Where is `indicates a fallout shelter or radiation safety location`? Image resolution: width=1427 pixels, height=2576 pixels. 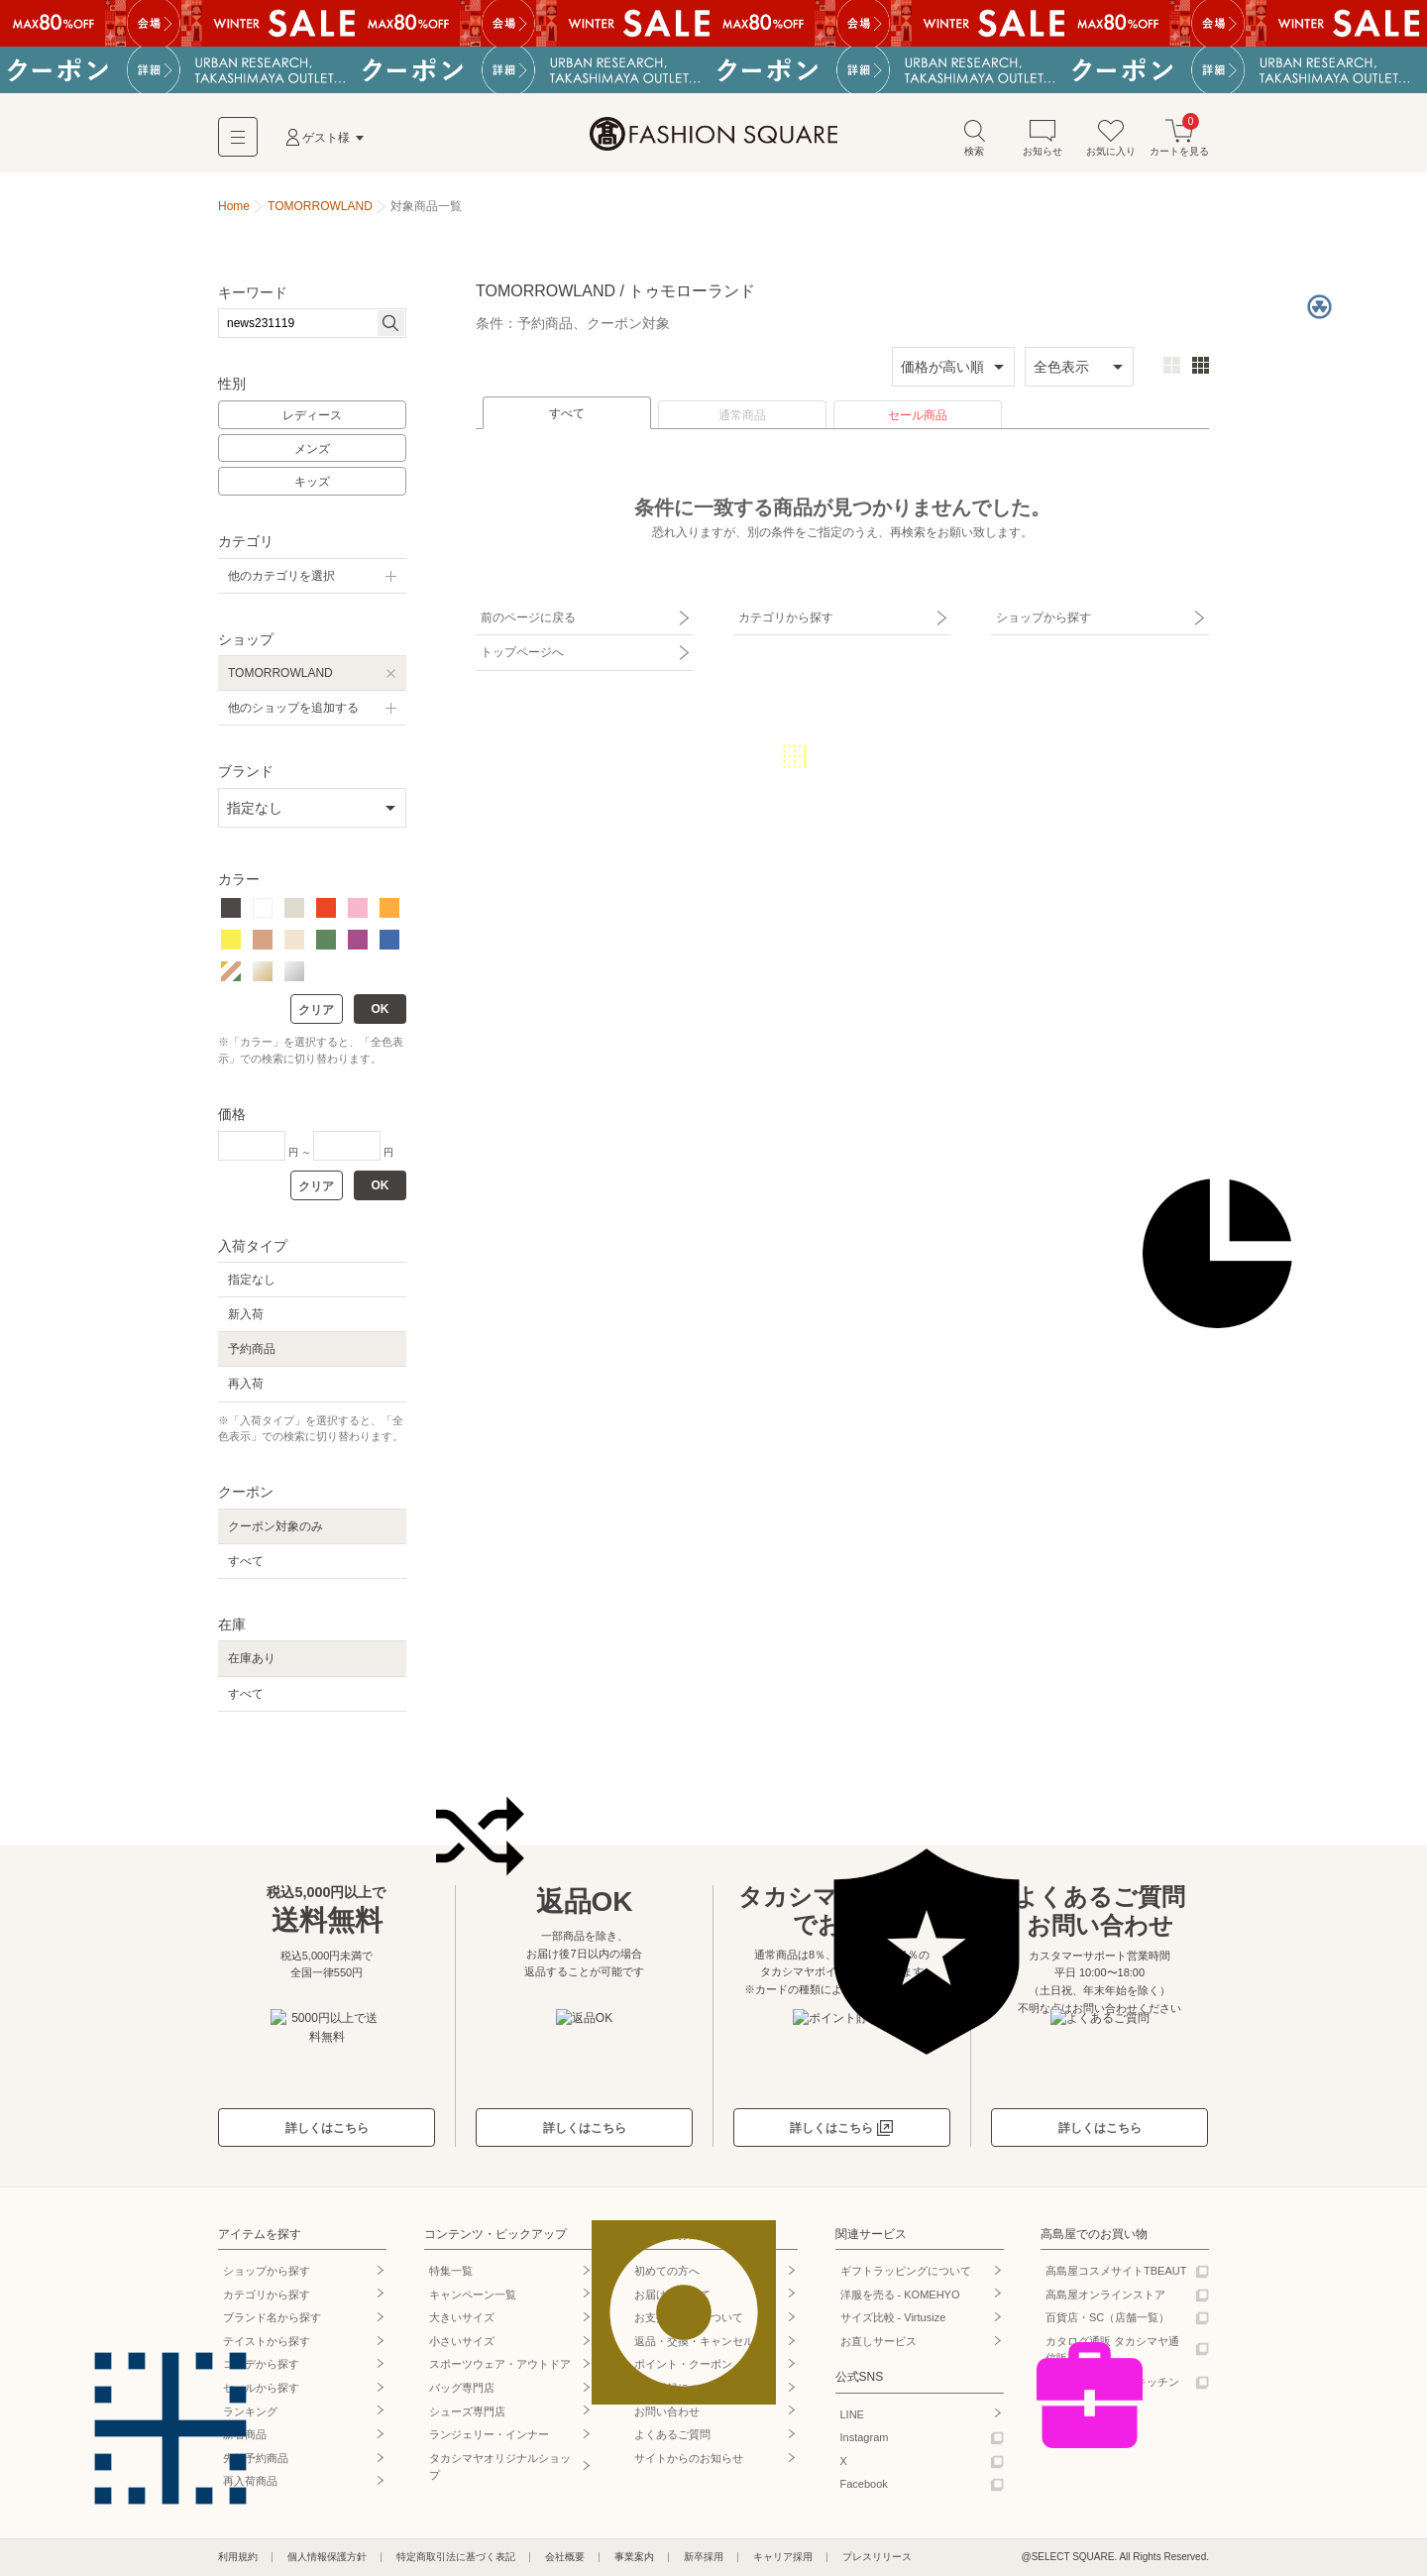
indicates a fallout shelter or radiation safety location is located at coordinates (1319, 306).